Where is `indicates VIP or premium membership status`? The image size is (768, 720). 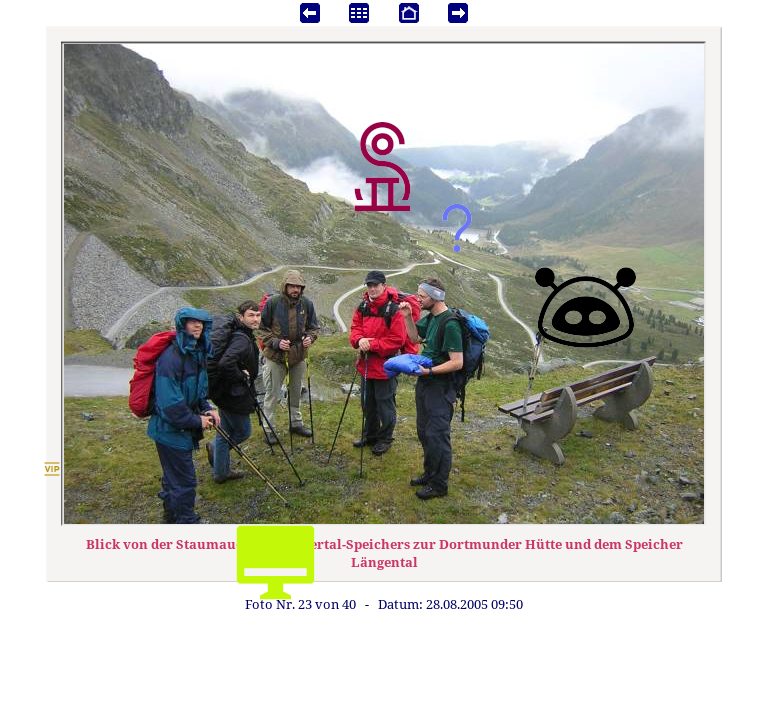 indicates VIP or premium membership status is located at coordinates (52, 469).